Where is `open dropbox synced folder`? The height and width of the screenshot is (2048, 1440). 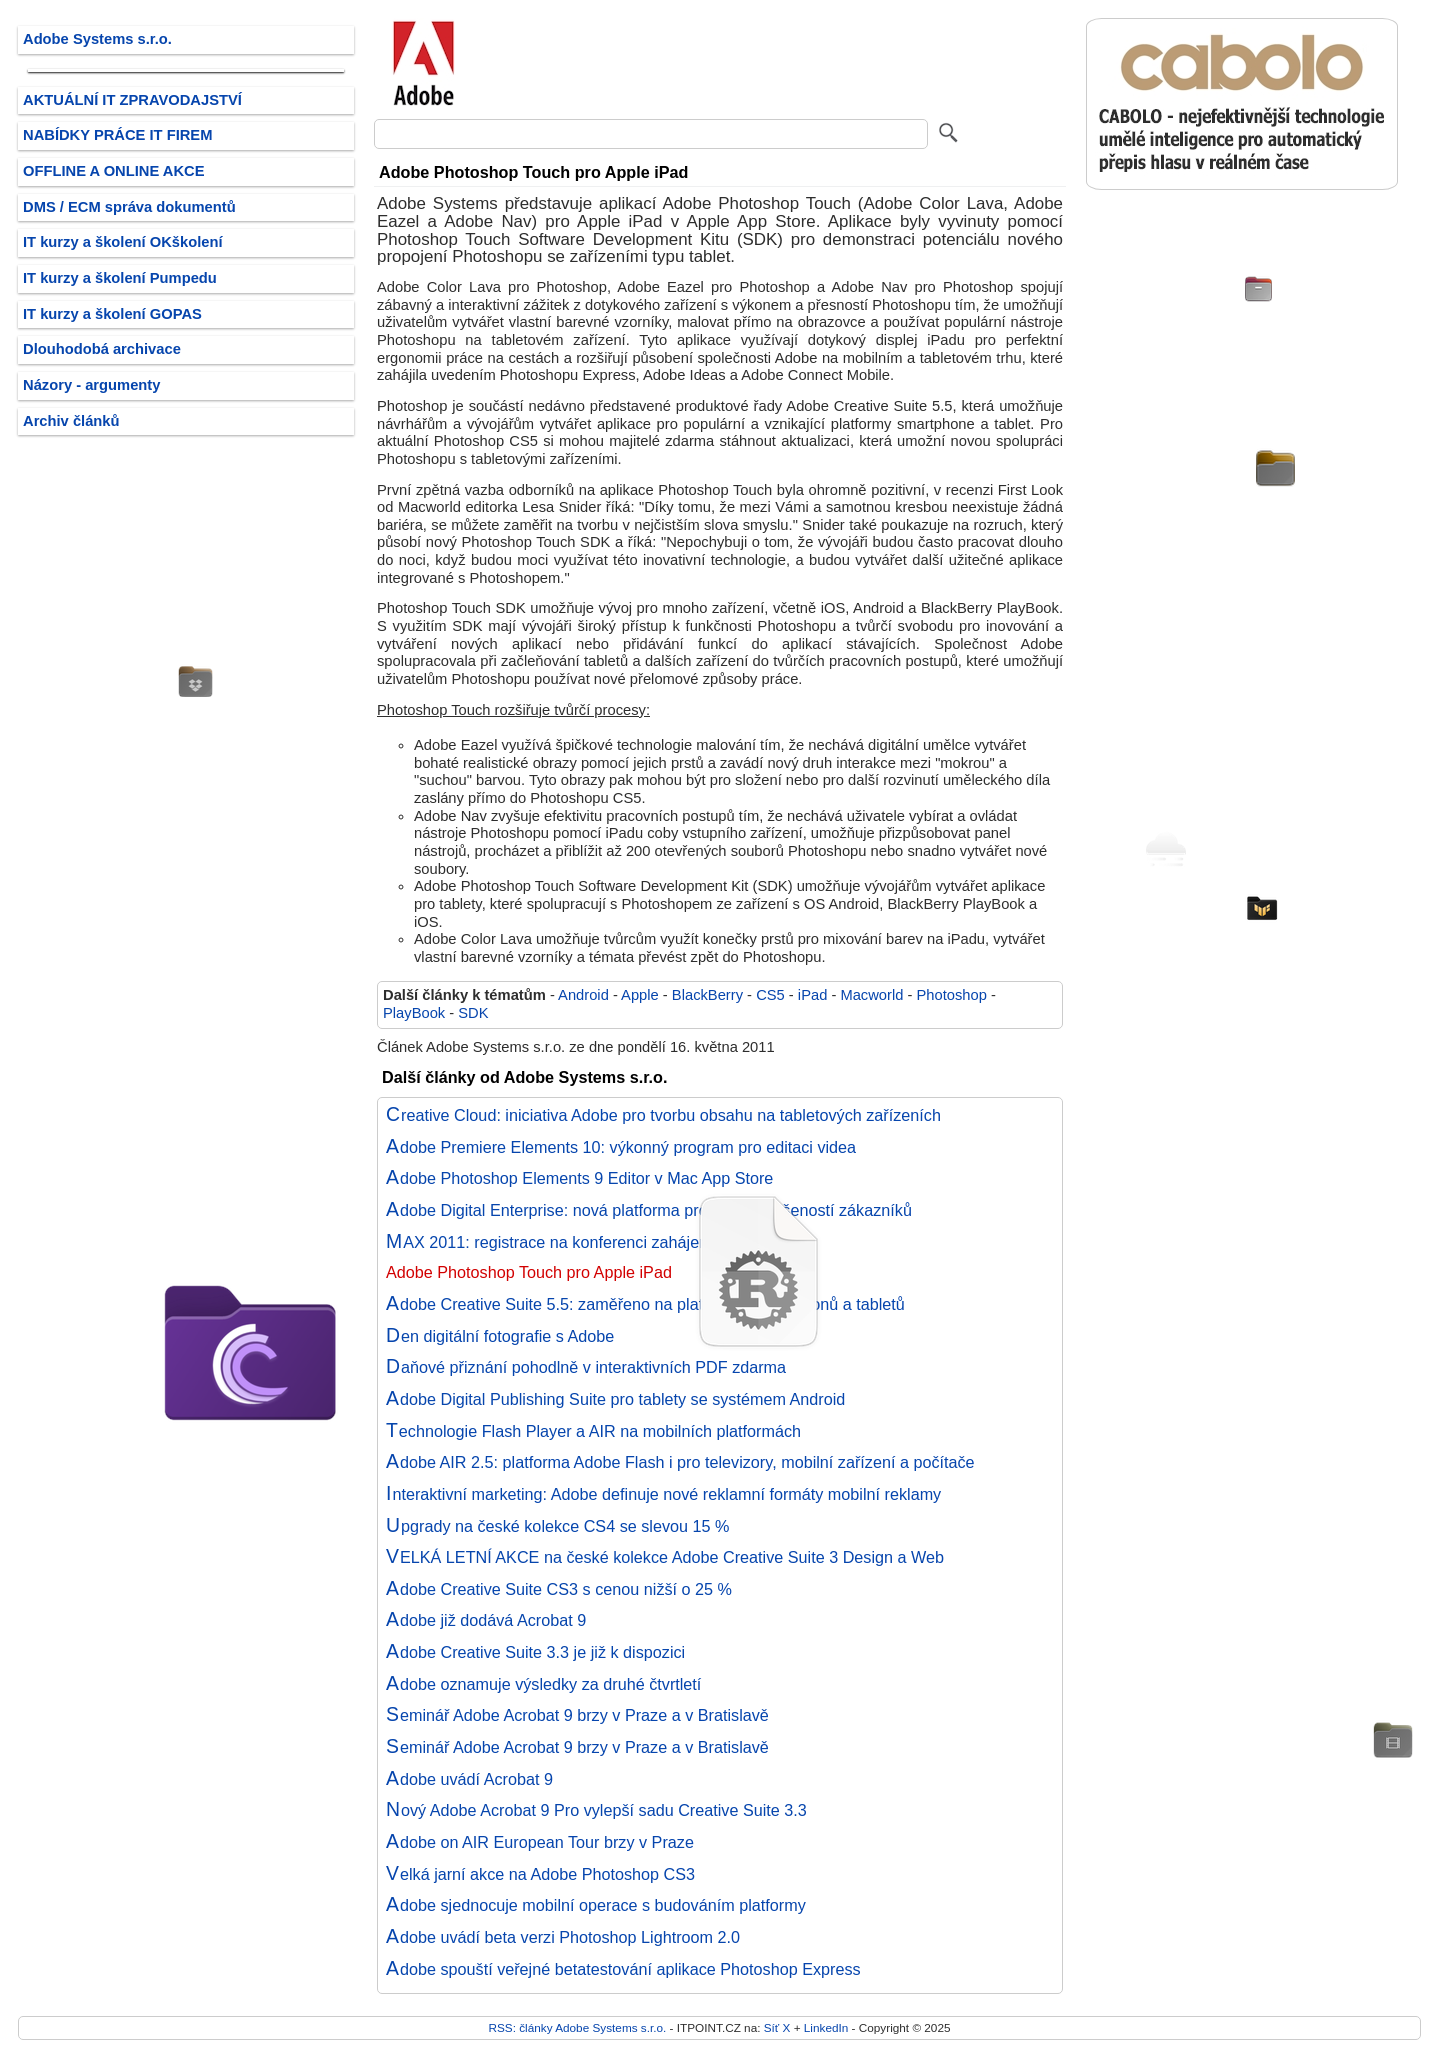
open dropbox synced folder is located at coordinates (195, 681).